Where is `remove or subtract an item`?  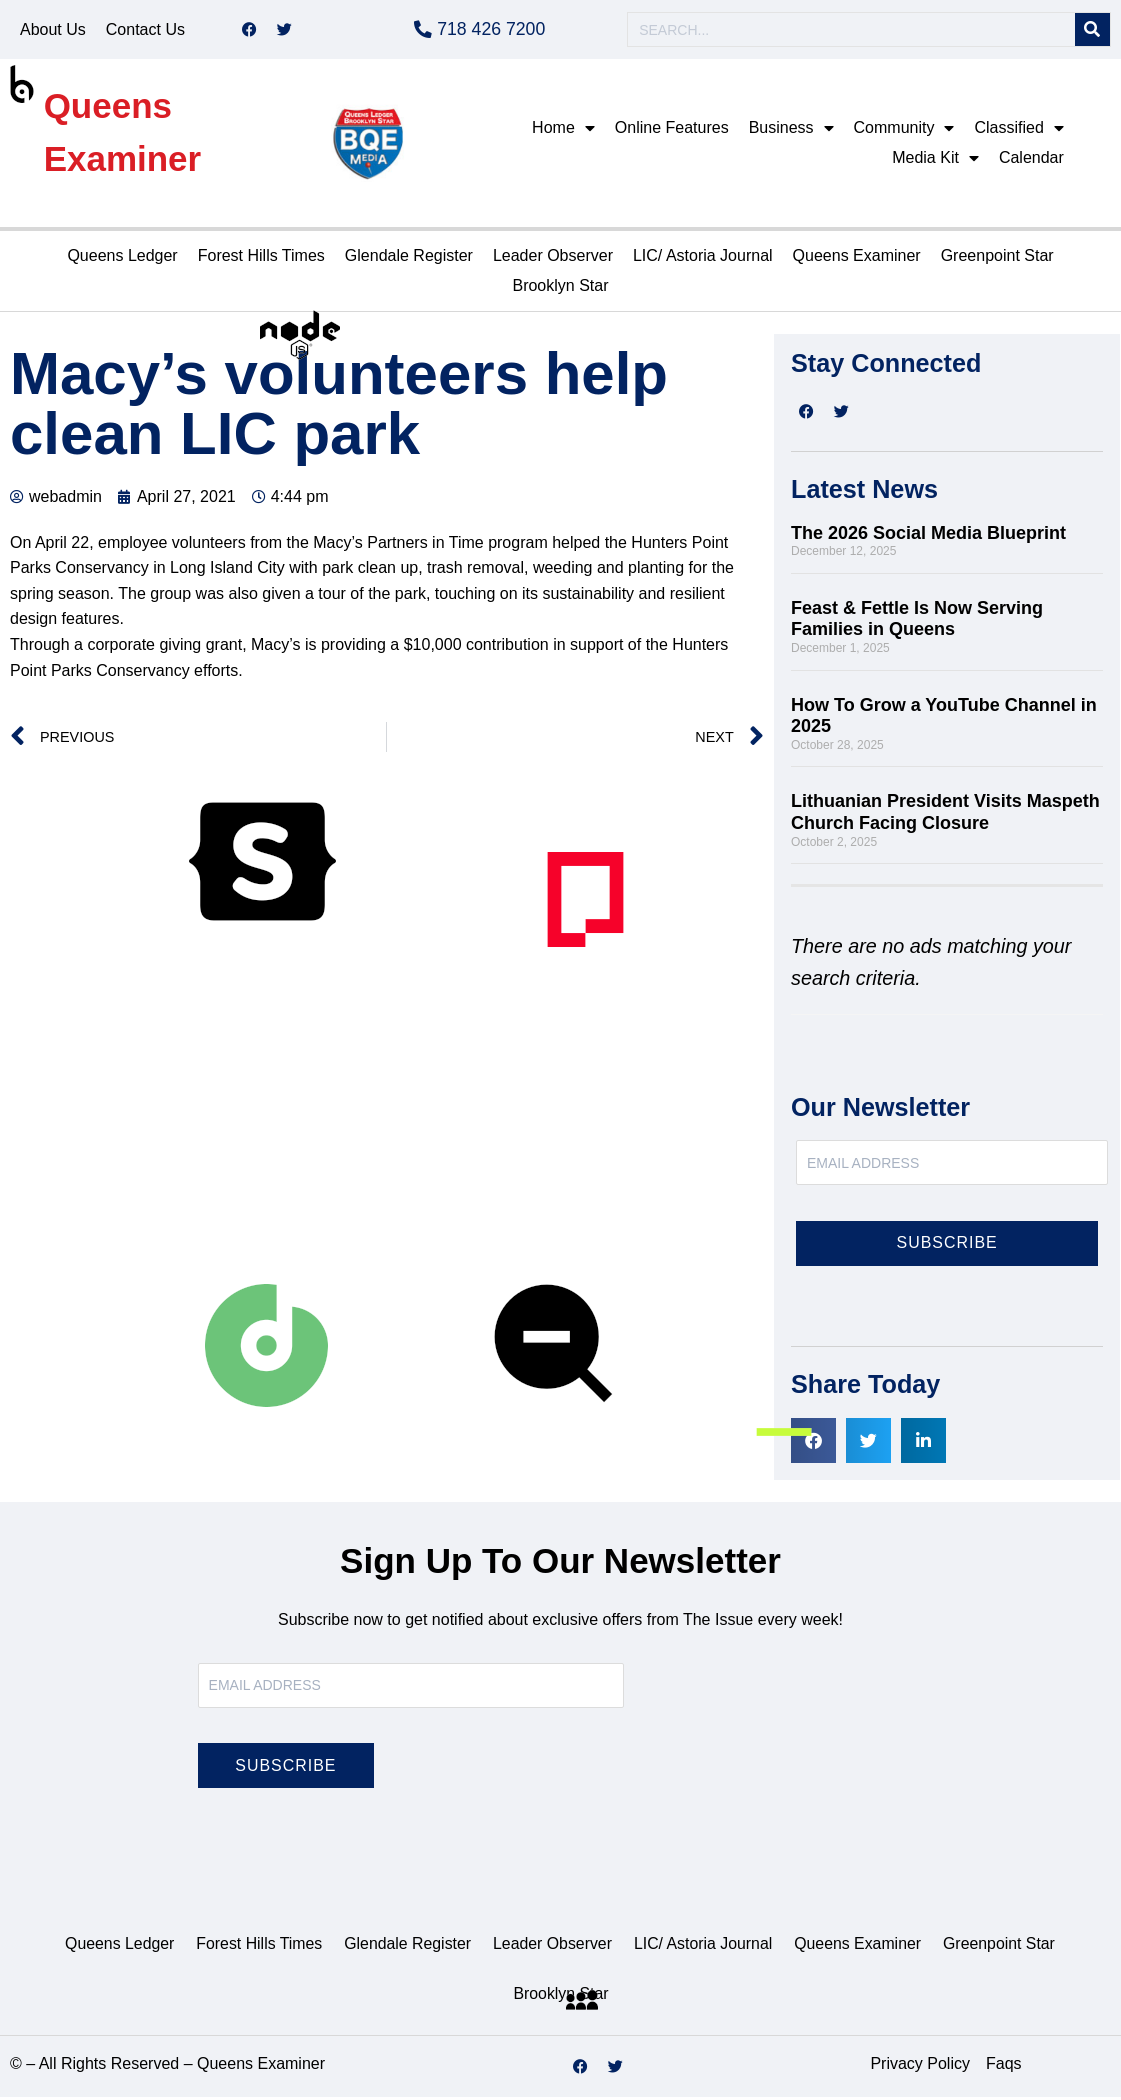 remove or subtract an item is located at coordinates (784, 1432).